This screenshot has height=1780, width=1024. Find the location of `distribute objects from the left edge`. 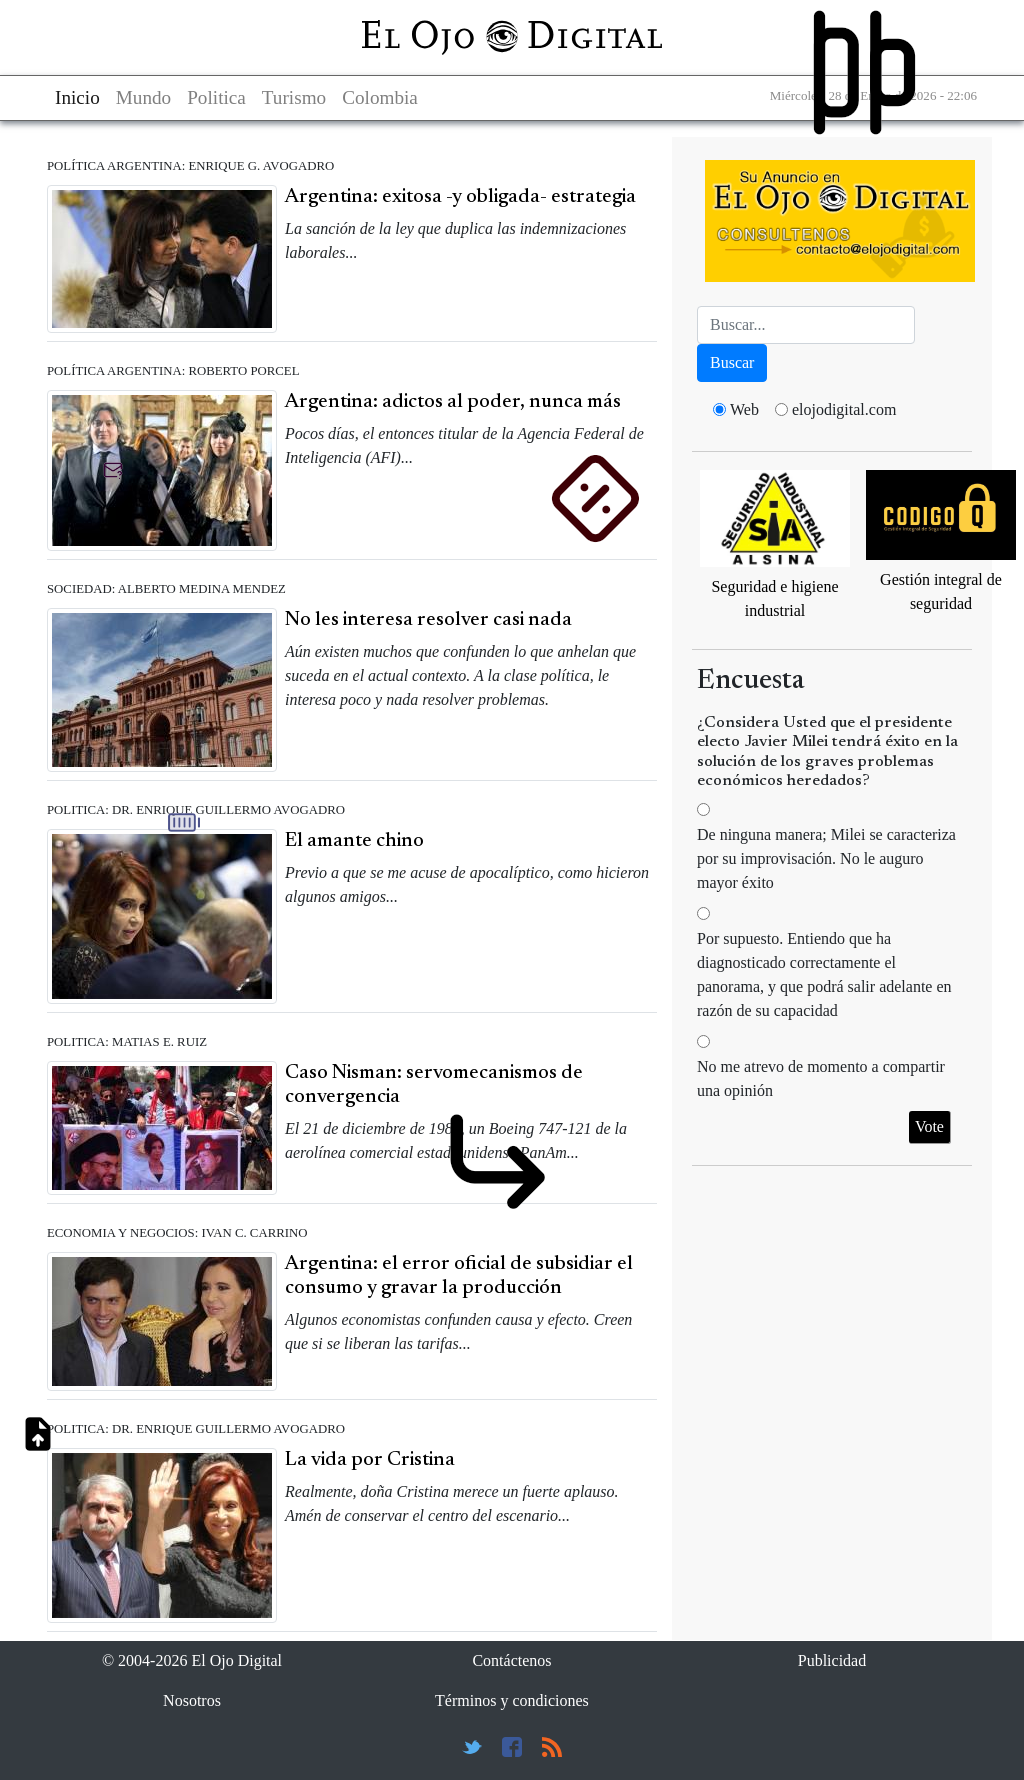

distribute objects from the left edge is located at coordinates (864, 72).